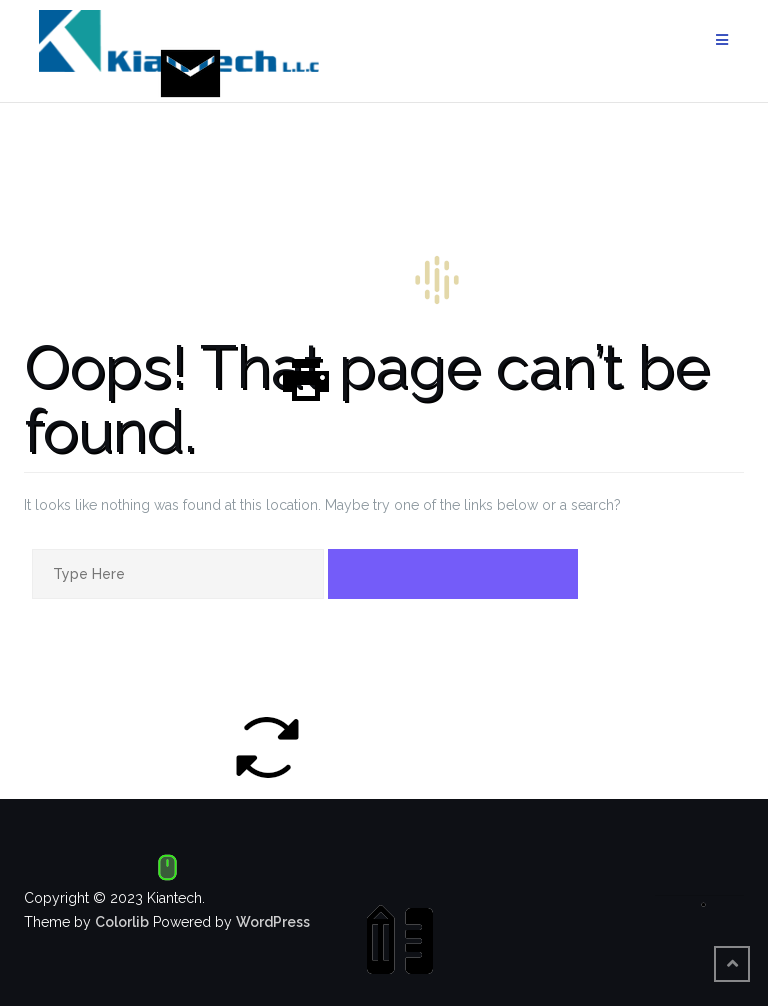 This screenshot has width=768, height=1006. I want to click on refresh or reload content, so click(267, 747).